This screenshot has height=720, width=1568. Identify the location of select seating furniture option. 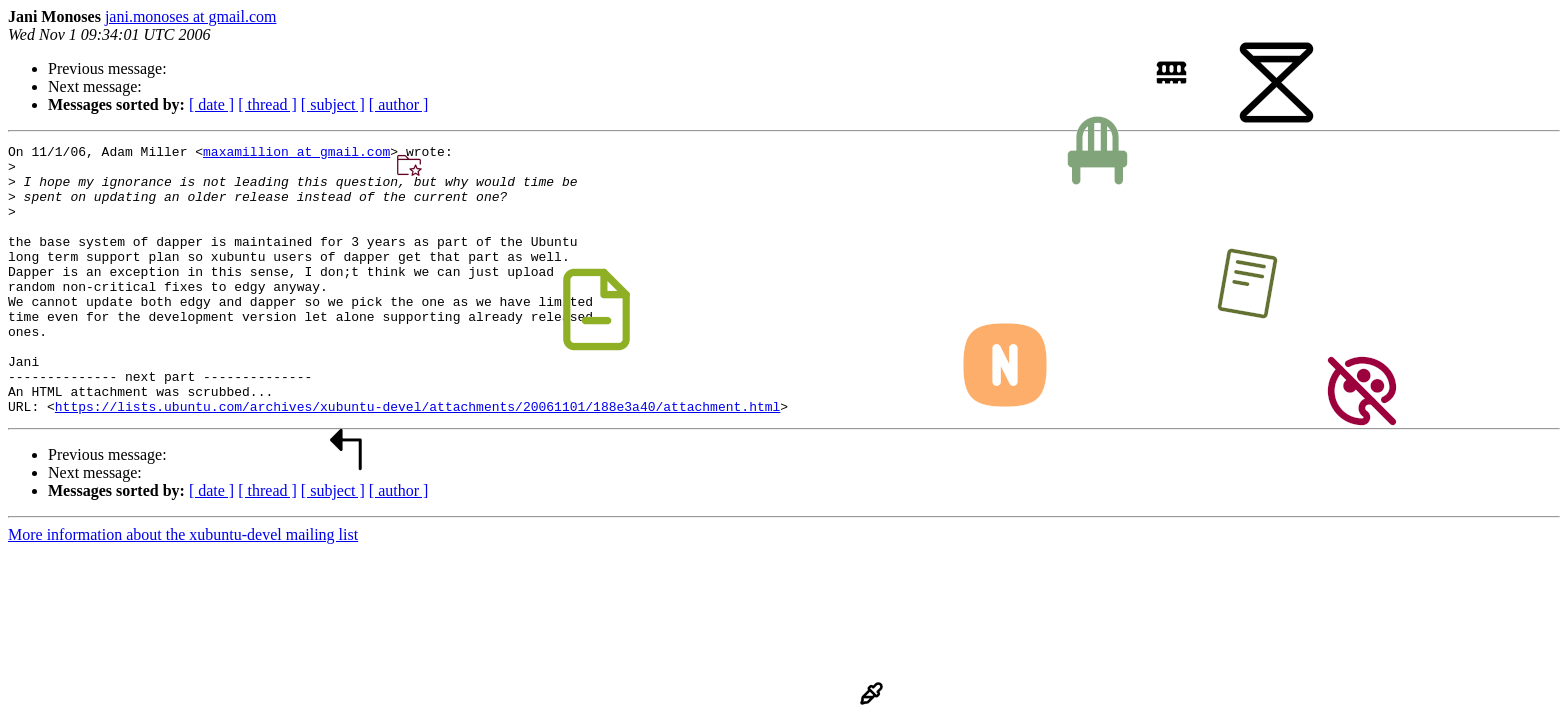
(1097, 150).